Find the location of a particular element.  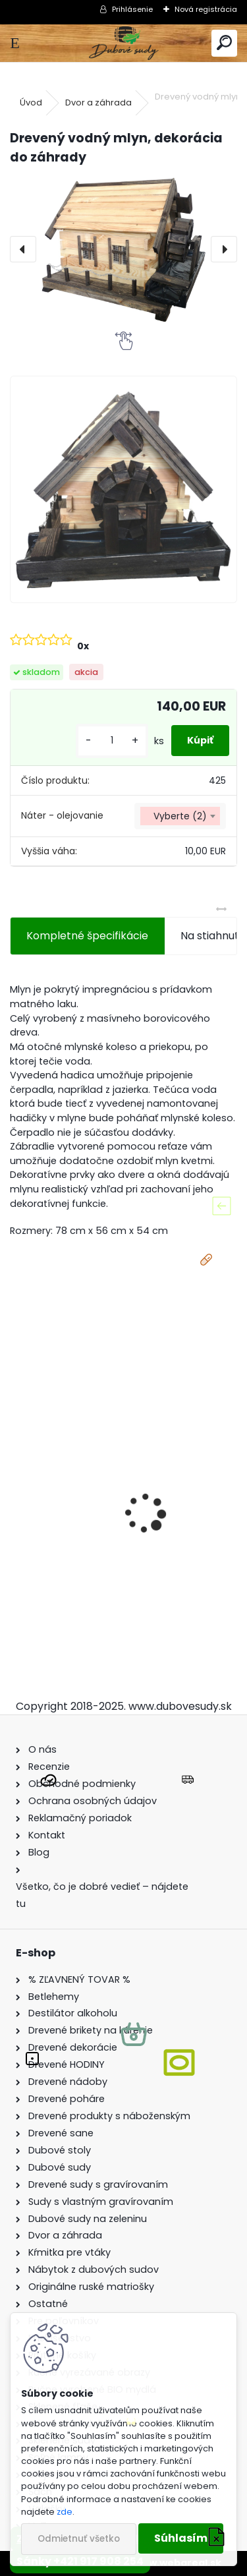

view medication information is located at coordinates (206, 1260).